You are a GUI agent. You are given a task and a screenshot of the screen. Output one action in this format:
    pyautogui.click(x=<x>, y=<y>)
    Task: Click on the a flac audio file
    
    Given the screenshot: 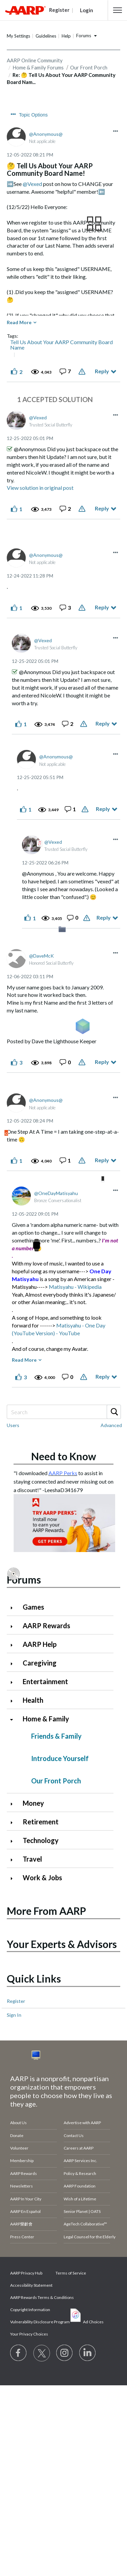 What is the action you would take?
    pyautogui.click(x=39, y=843)
    